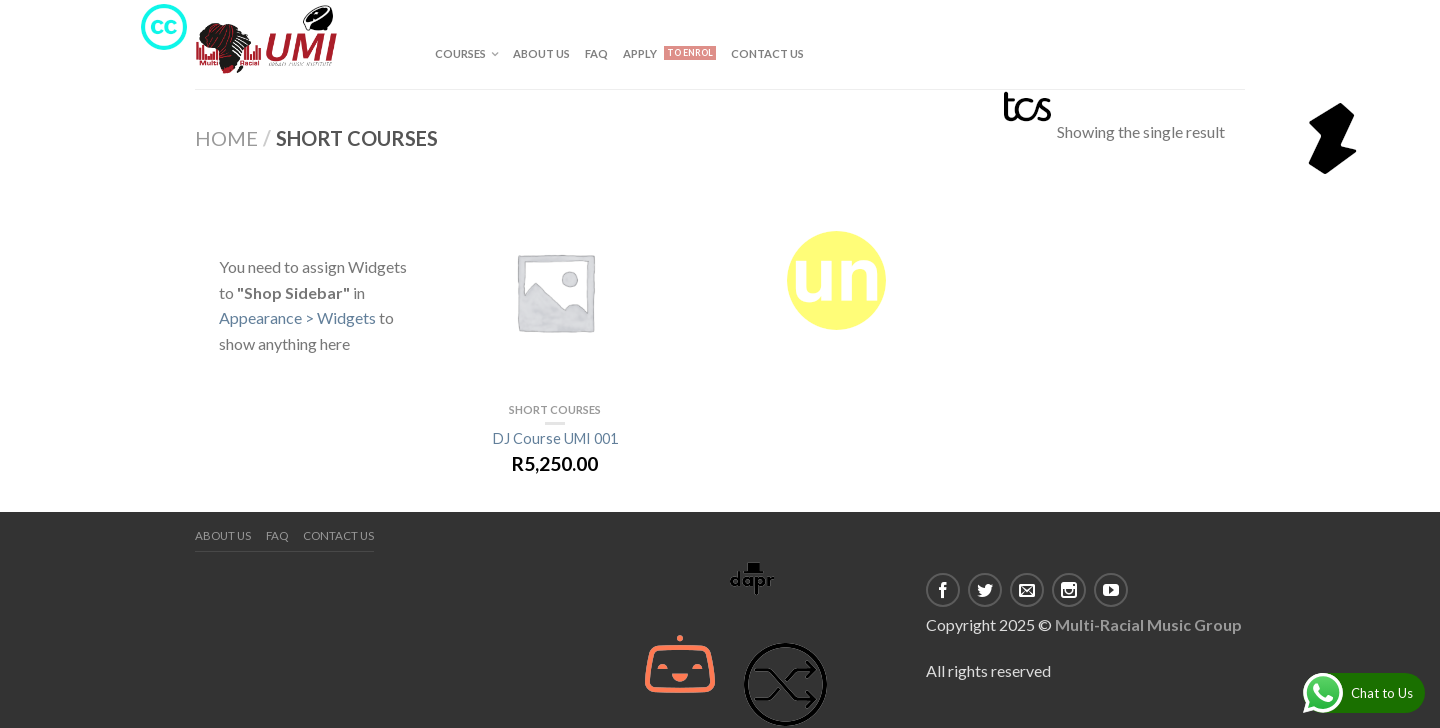 This screenshot has height=728, width=1440. What do you see at coordinates (164, 27) in the screenshot?
I see `indicates content is licensed under Creative Commons` at bounding box center [164, 27].